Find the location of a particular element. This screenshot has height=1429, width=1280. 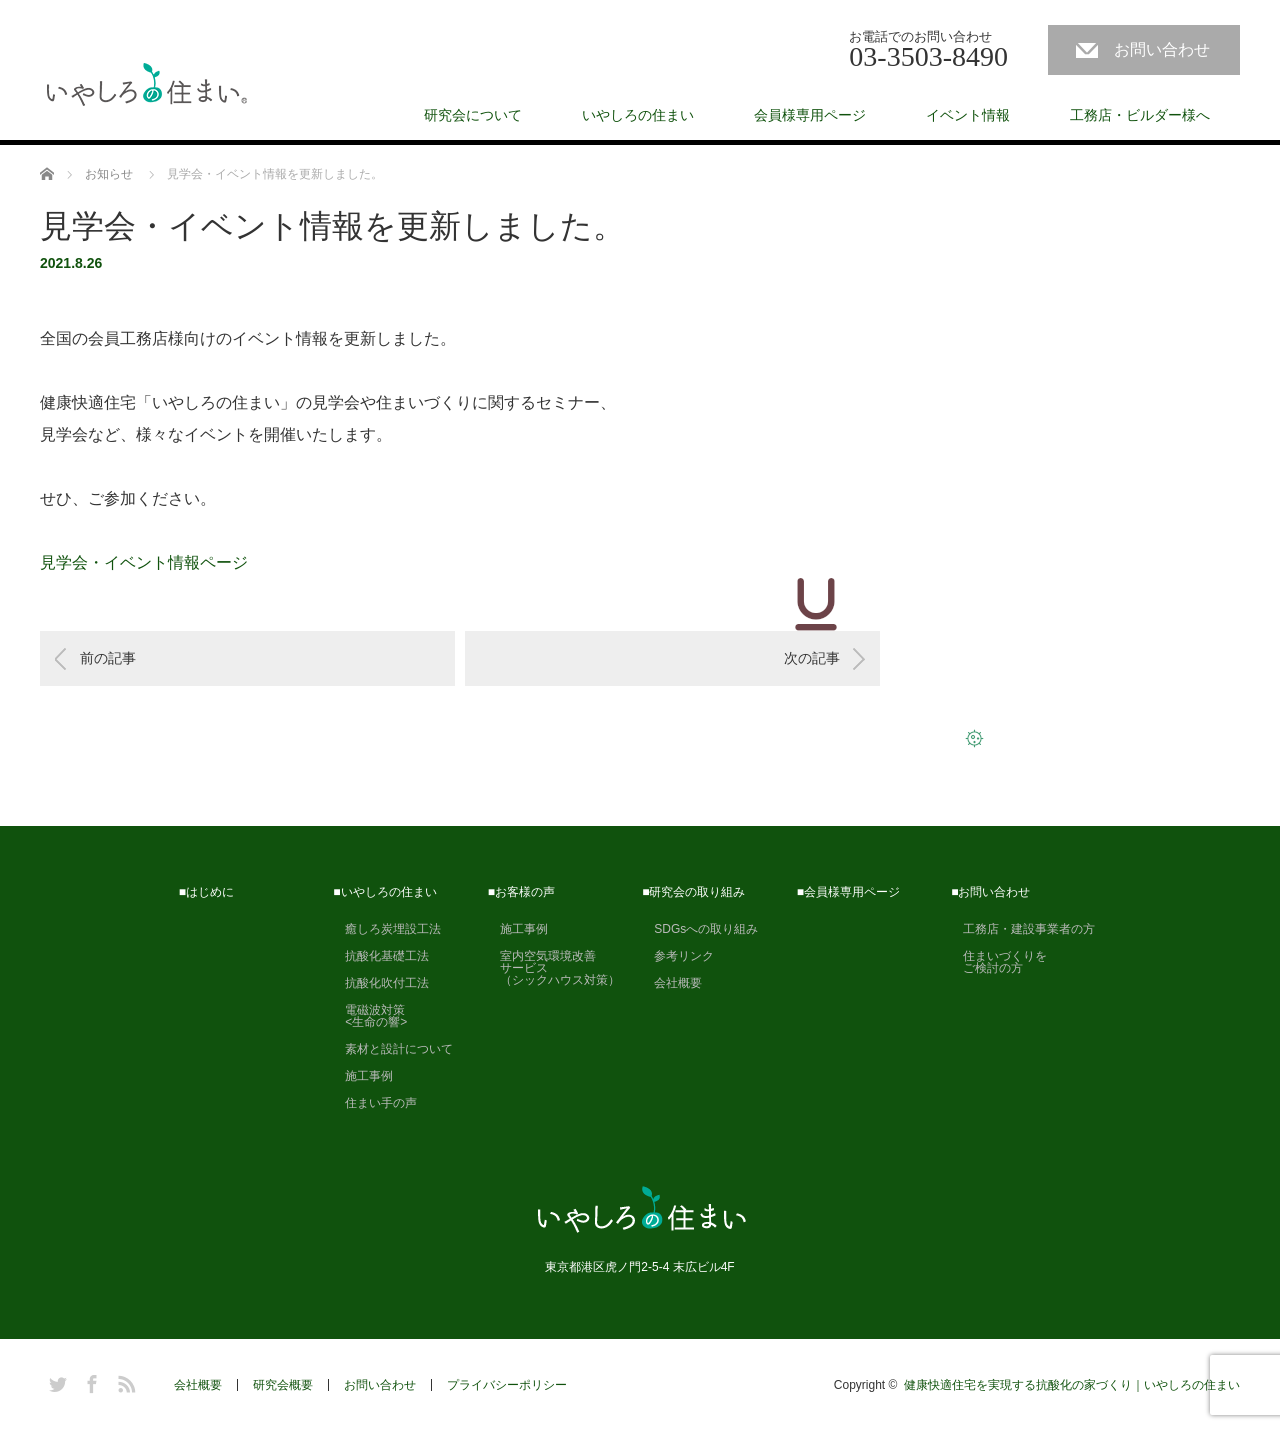

apply underline formatting to selected text is located at coordinates (816, 601).